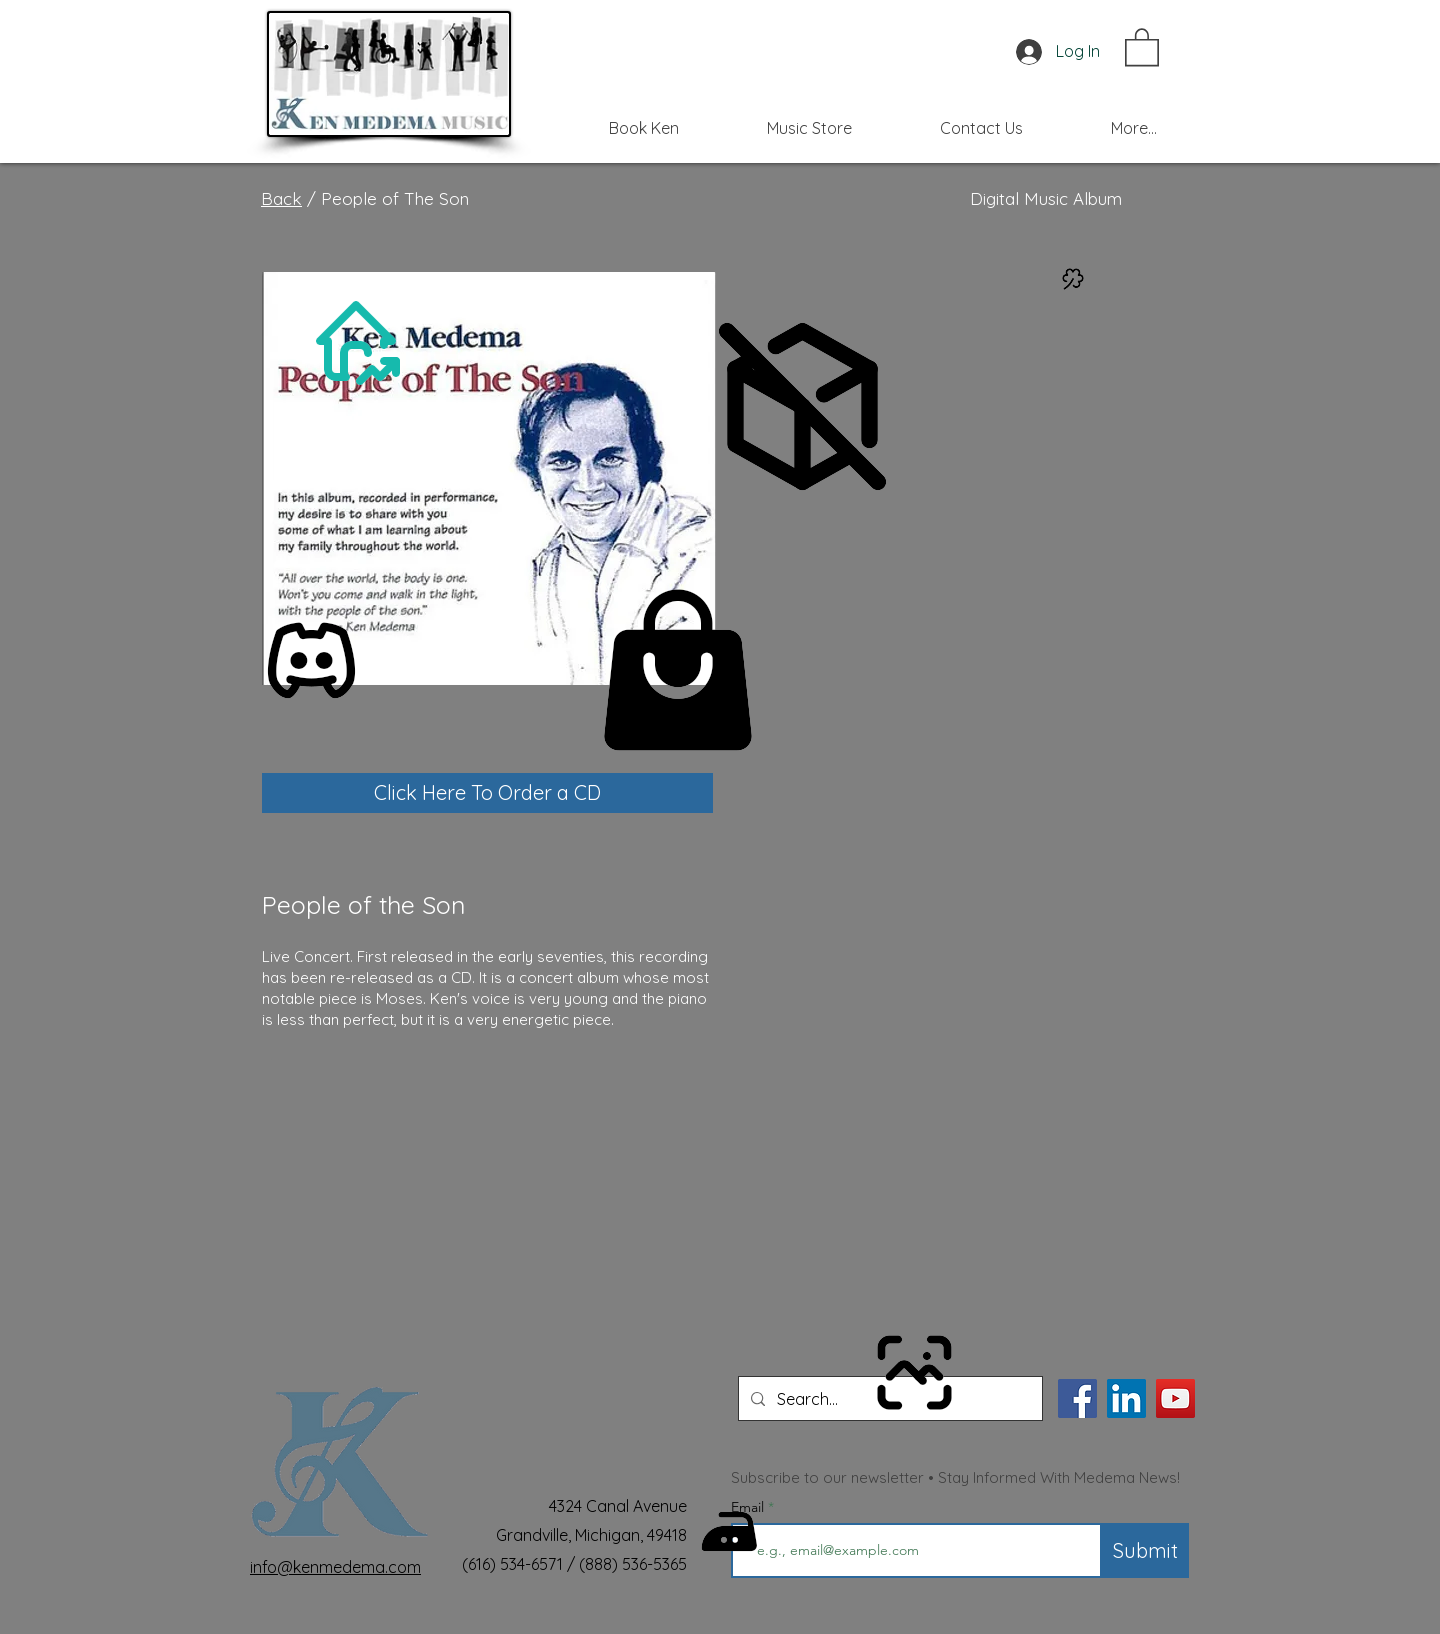 This screenshot has width=1440, height=1634. What do you see at coordinates (914, 1372) in the screenshot?
I see `scan or digitize a photo` at bounding box center [914, 1372].